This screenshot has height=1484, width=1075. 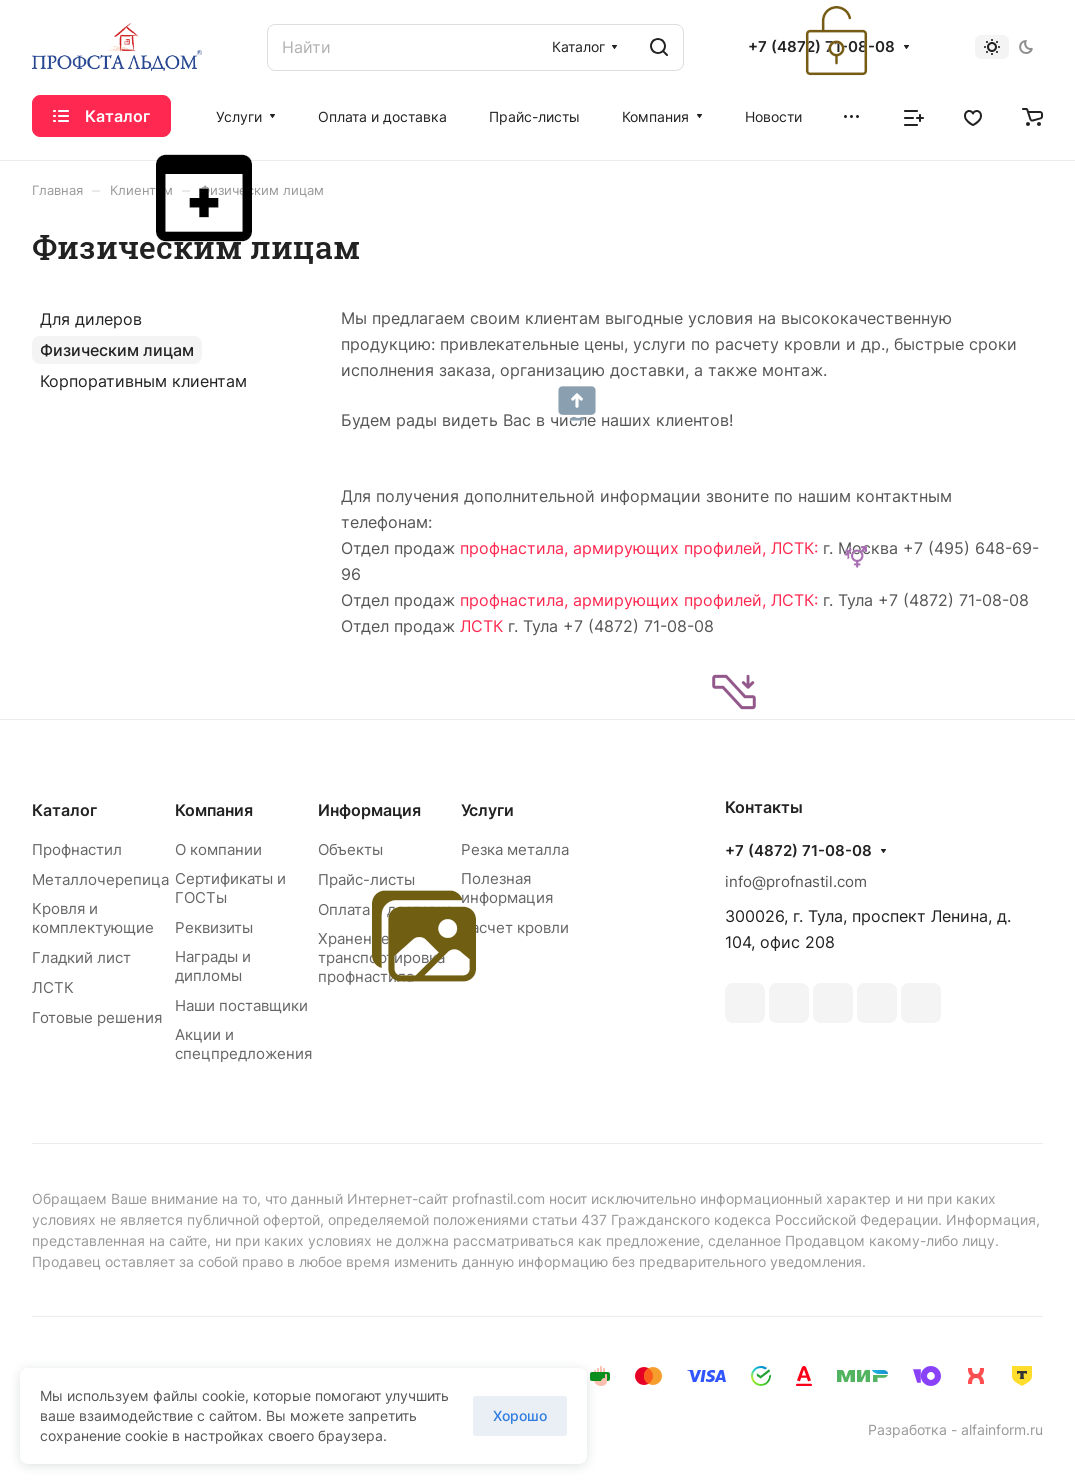 What do you see at coordinates (424, 936) in the screenshot?
I see `view photo gallery` at bounding box center [424, 936].